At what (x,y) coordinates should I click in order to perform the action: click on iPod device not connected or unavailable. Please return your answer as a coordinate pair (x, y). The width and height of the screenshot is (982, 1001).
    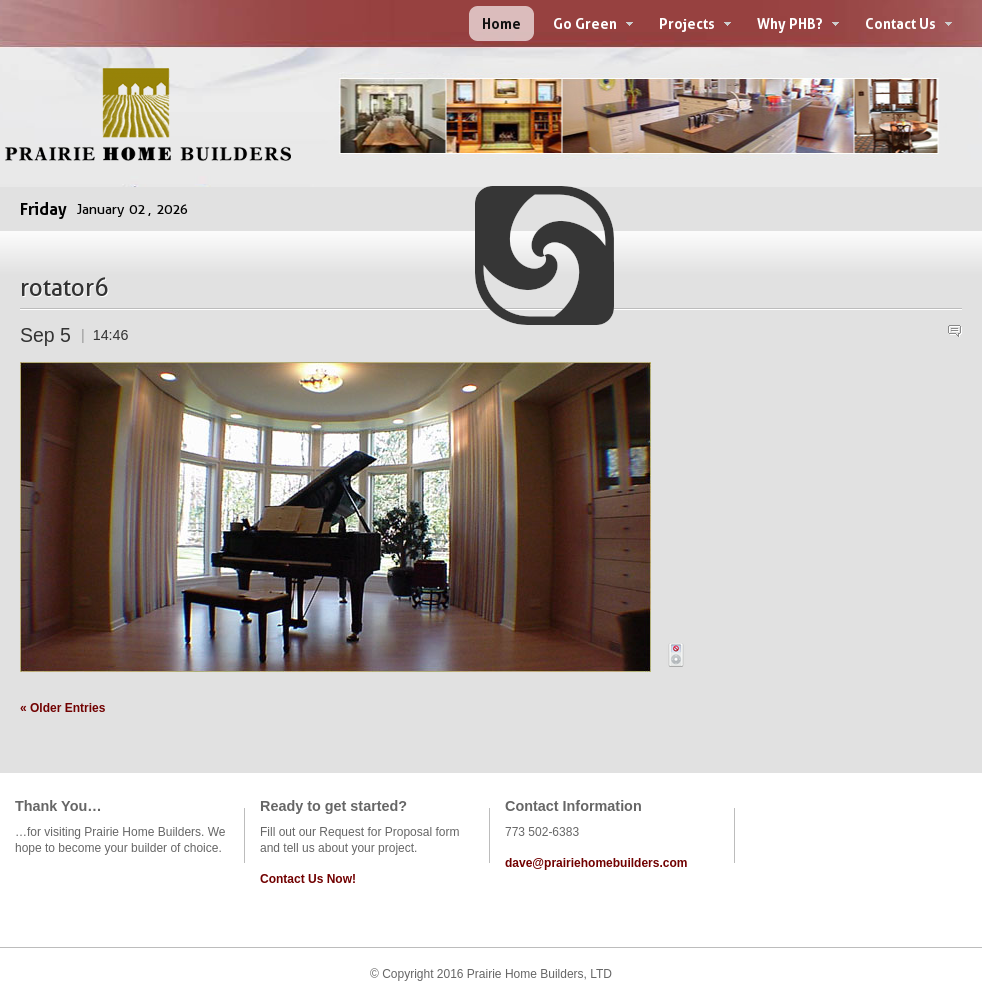
    Looking at the image, I should click on (676, 655).